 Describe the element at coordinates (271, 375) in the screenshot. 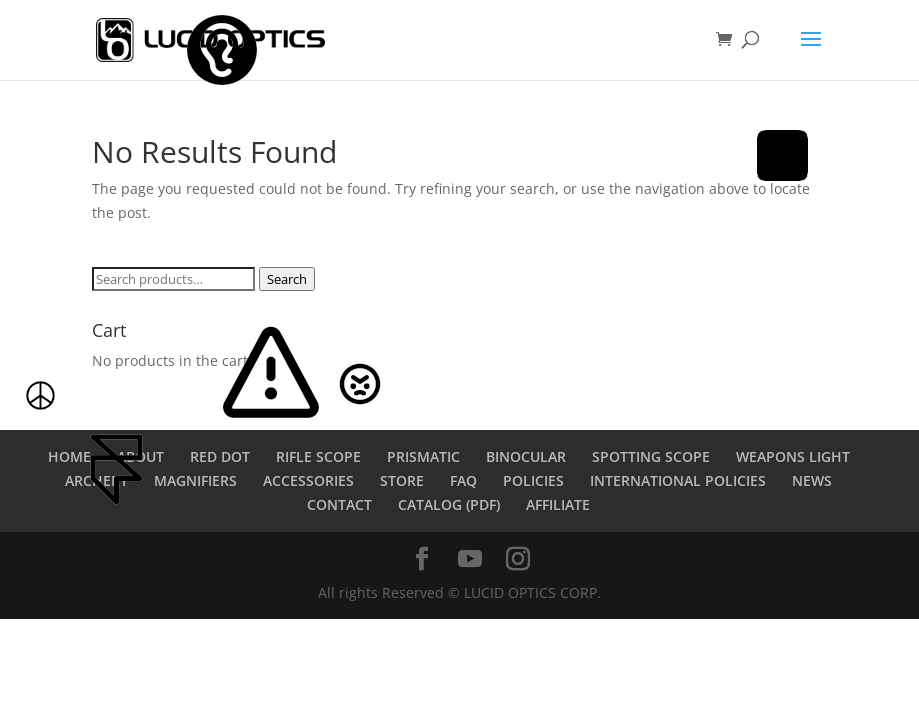

I see `indicates a warning or caution state` at that location.